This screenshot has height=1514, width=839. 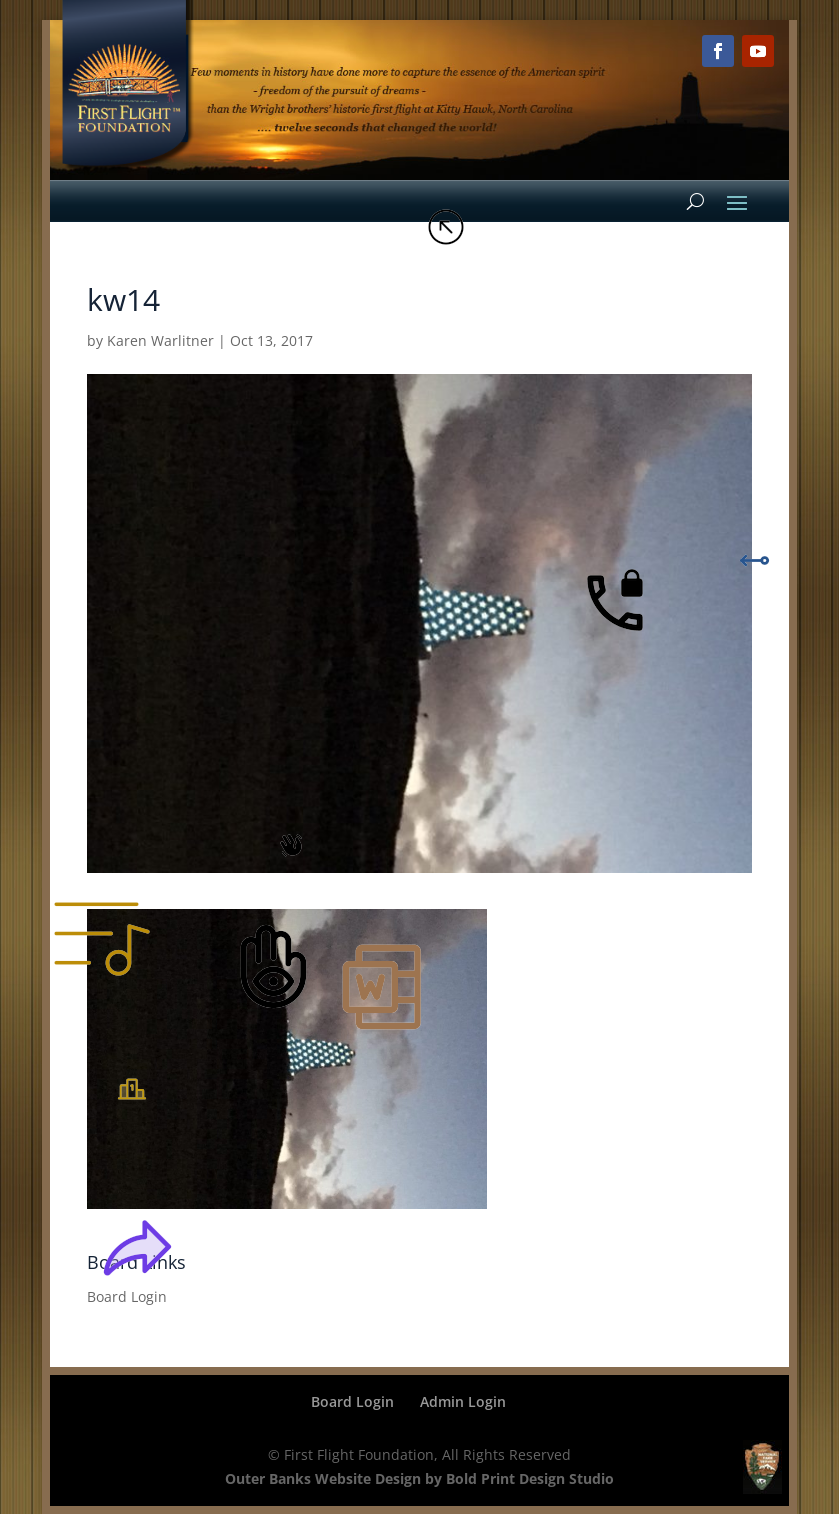 I want to click on greet or welcome a new user, so click(x=291, y=845).